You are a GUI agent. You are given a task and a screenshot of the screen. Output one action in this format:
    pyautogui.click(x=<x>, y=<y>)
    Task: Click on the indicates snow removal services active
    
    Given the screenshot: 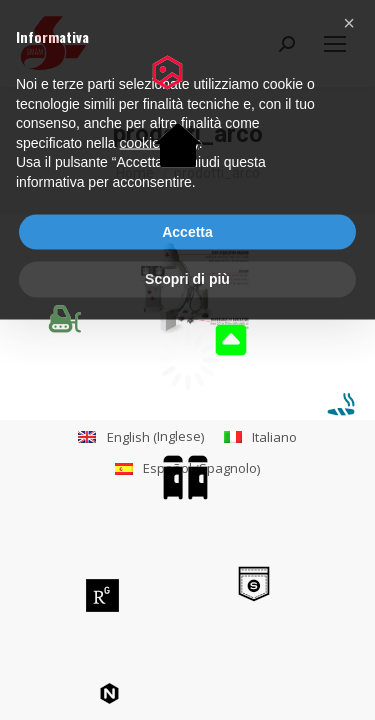 What is the action you would take?
    pyautogui.click(x=64, y=319)
    